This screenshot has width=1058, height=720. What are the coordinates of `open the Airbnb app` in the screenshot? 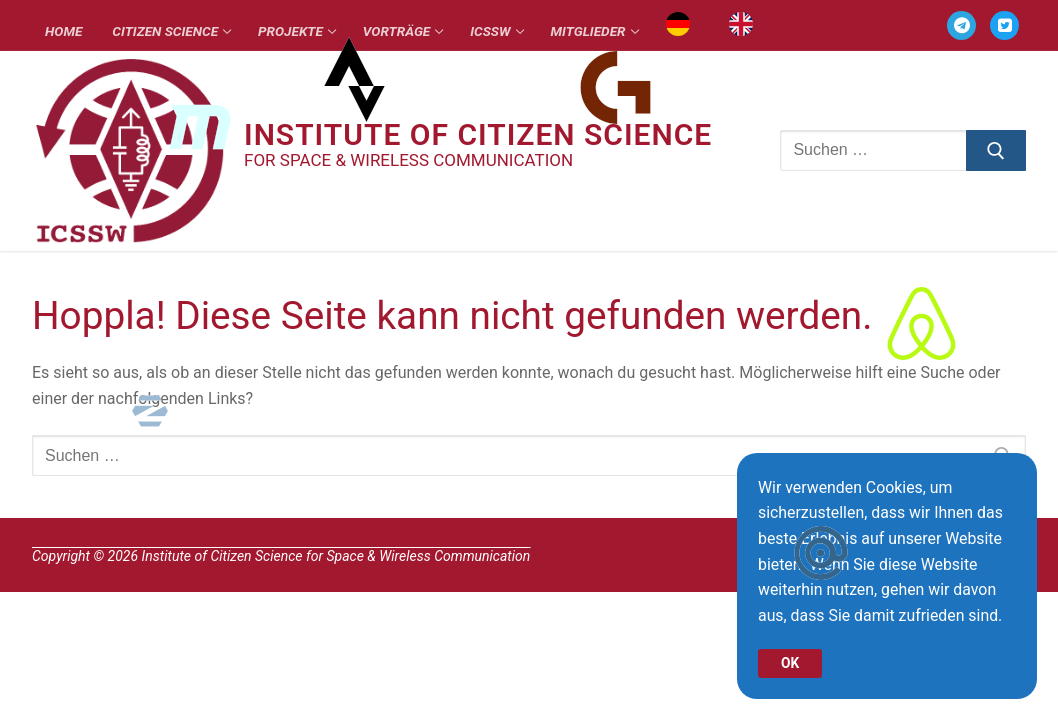 It's located at (921, 323).